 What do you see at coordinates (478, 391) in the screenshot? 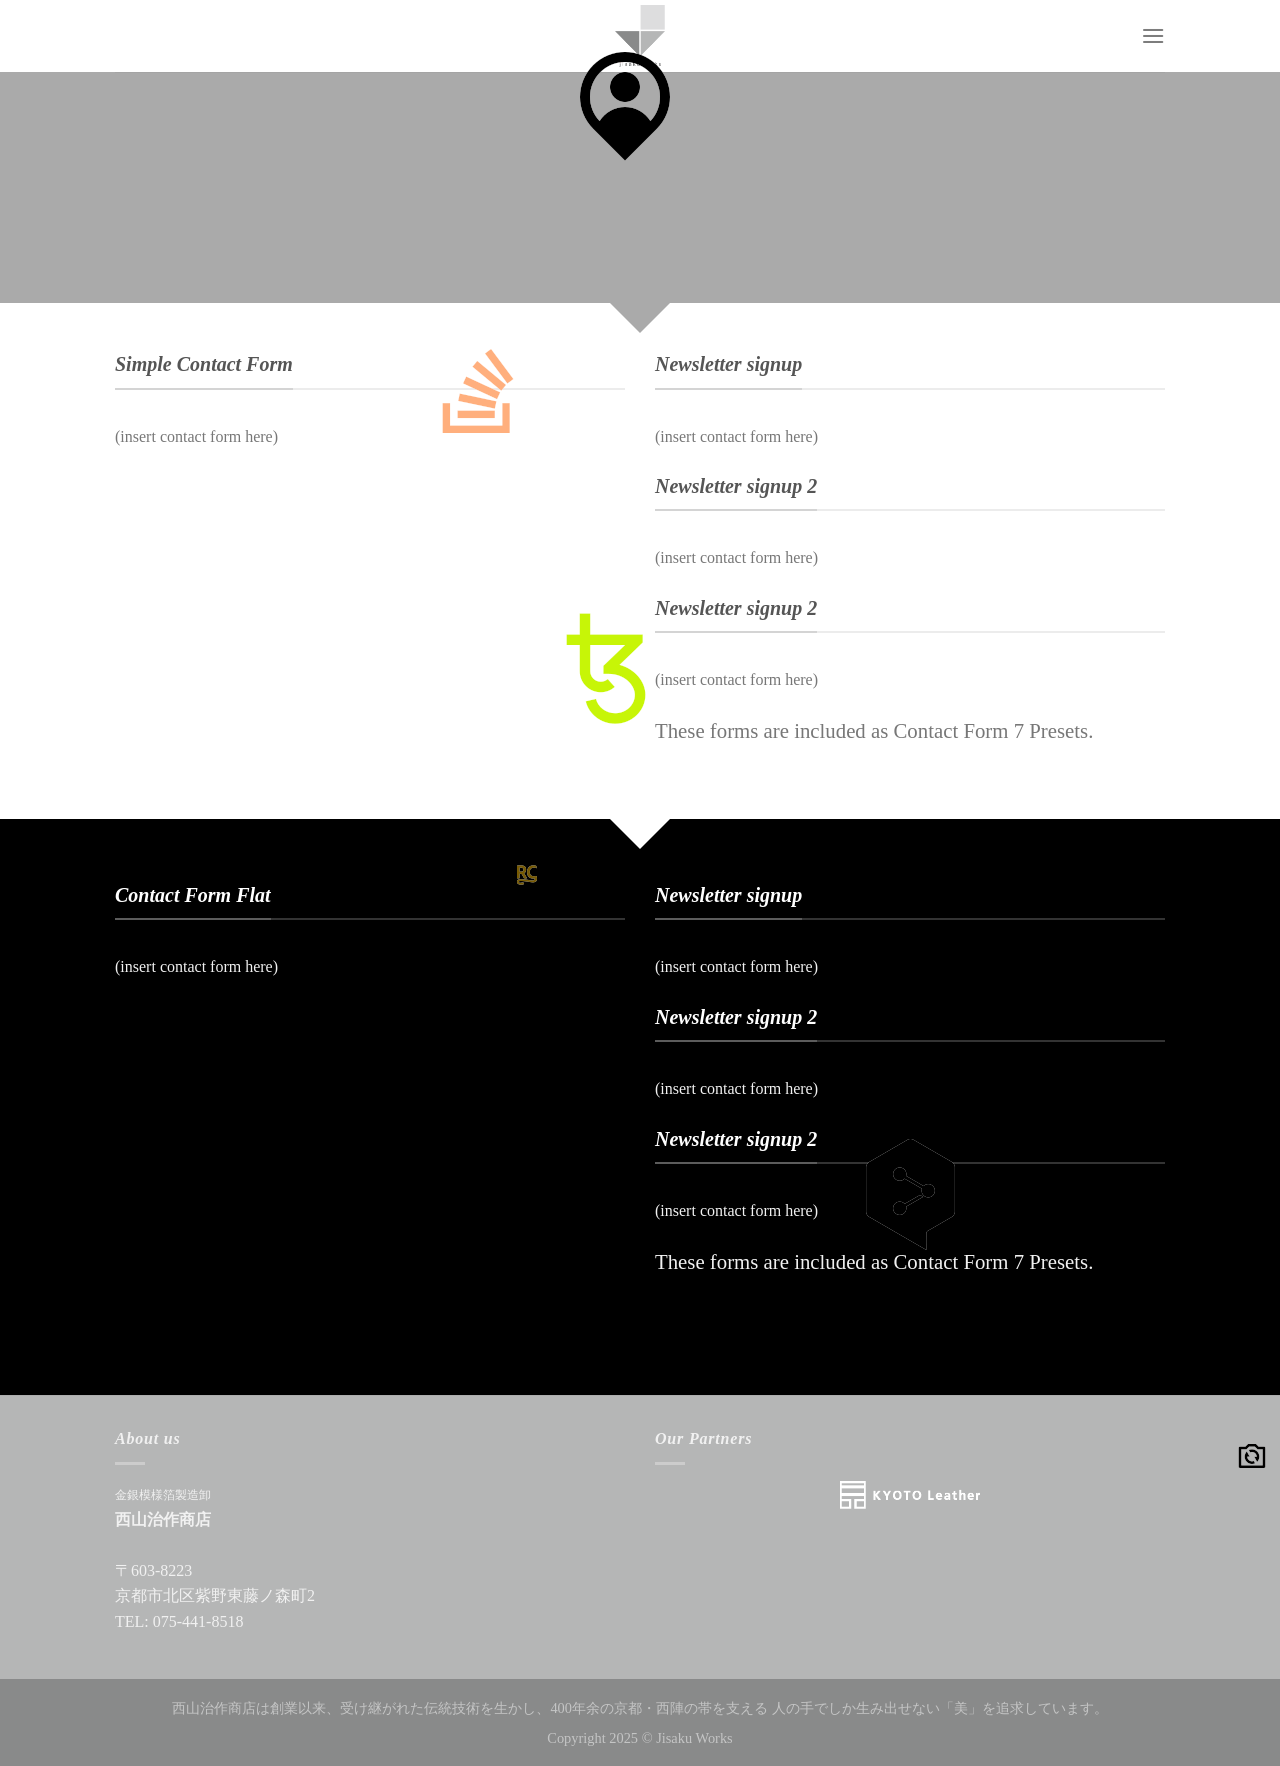
I see `visit stack overflow for programming help` at bounding box center [478, 391].